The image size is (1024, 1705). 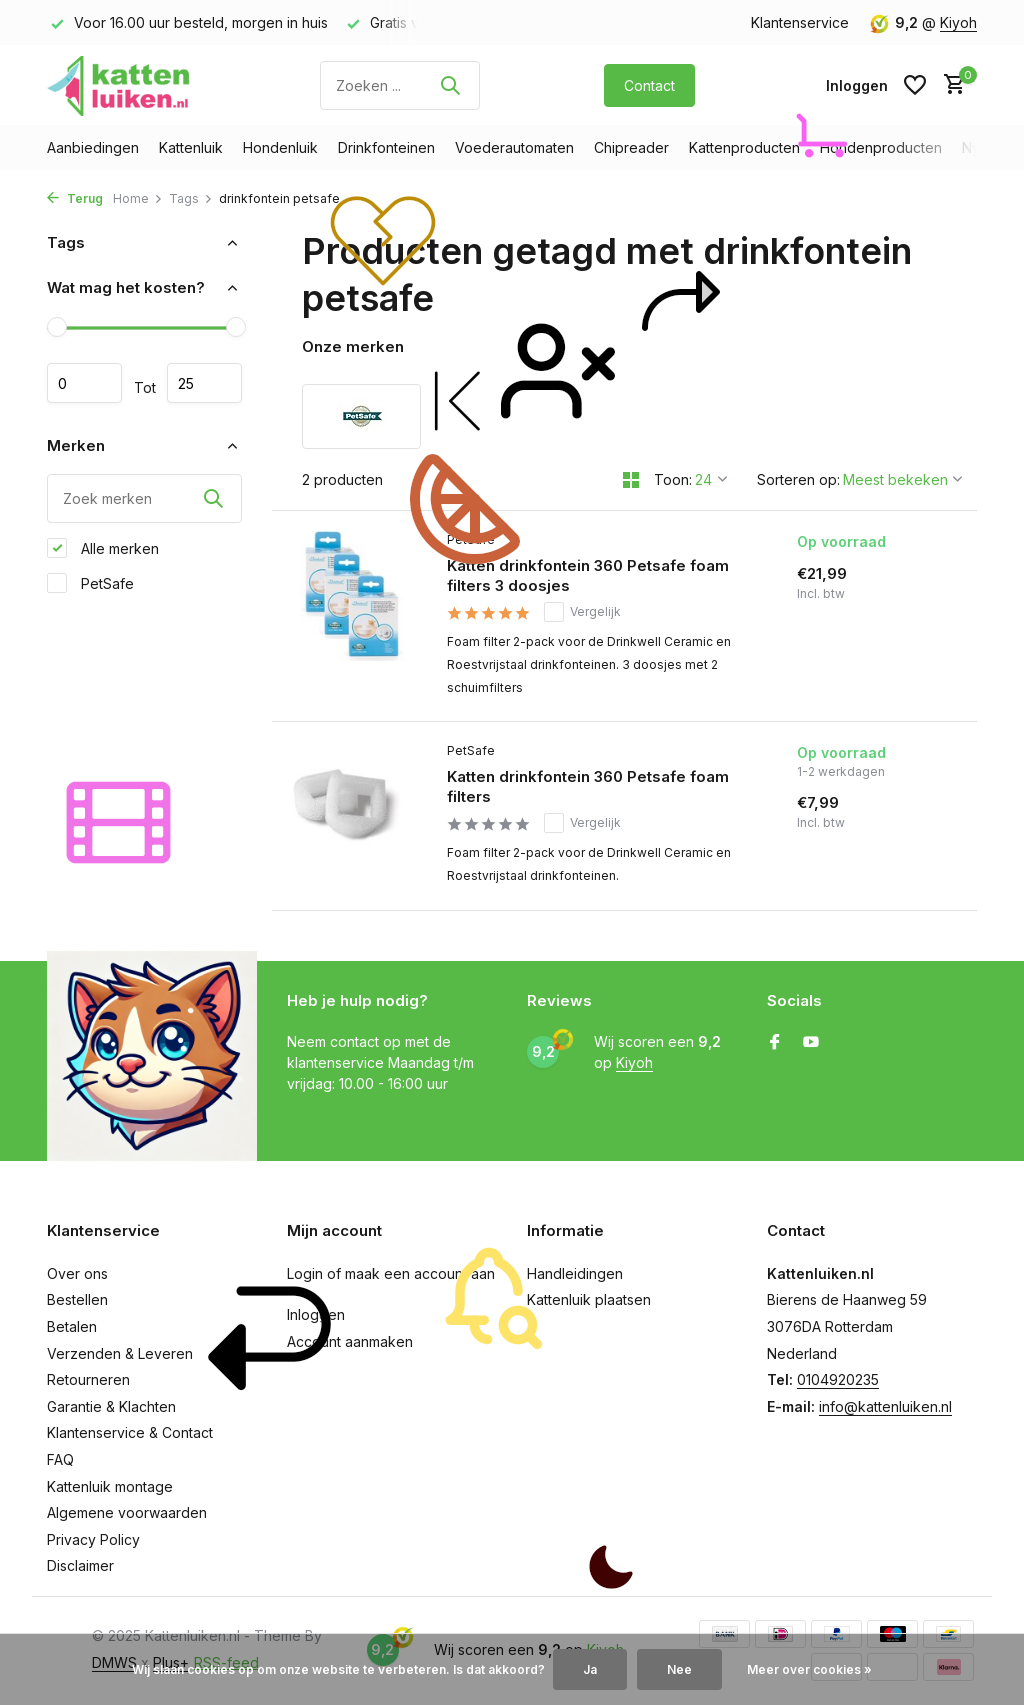 I want to click on view video or film content, so click(x=118, y=822).